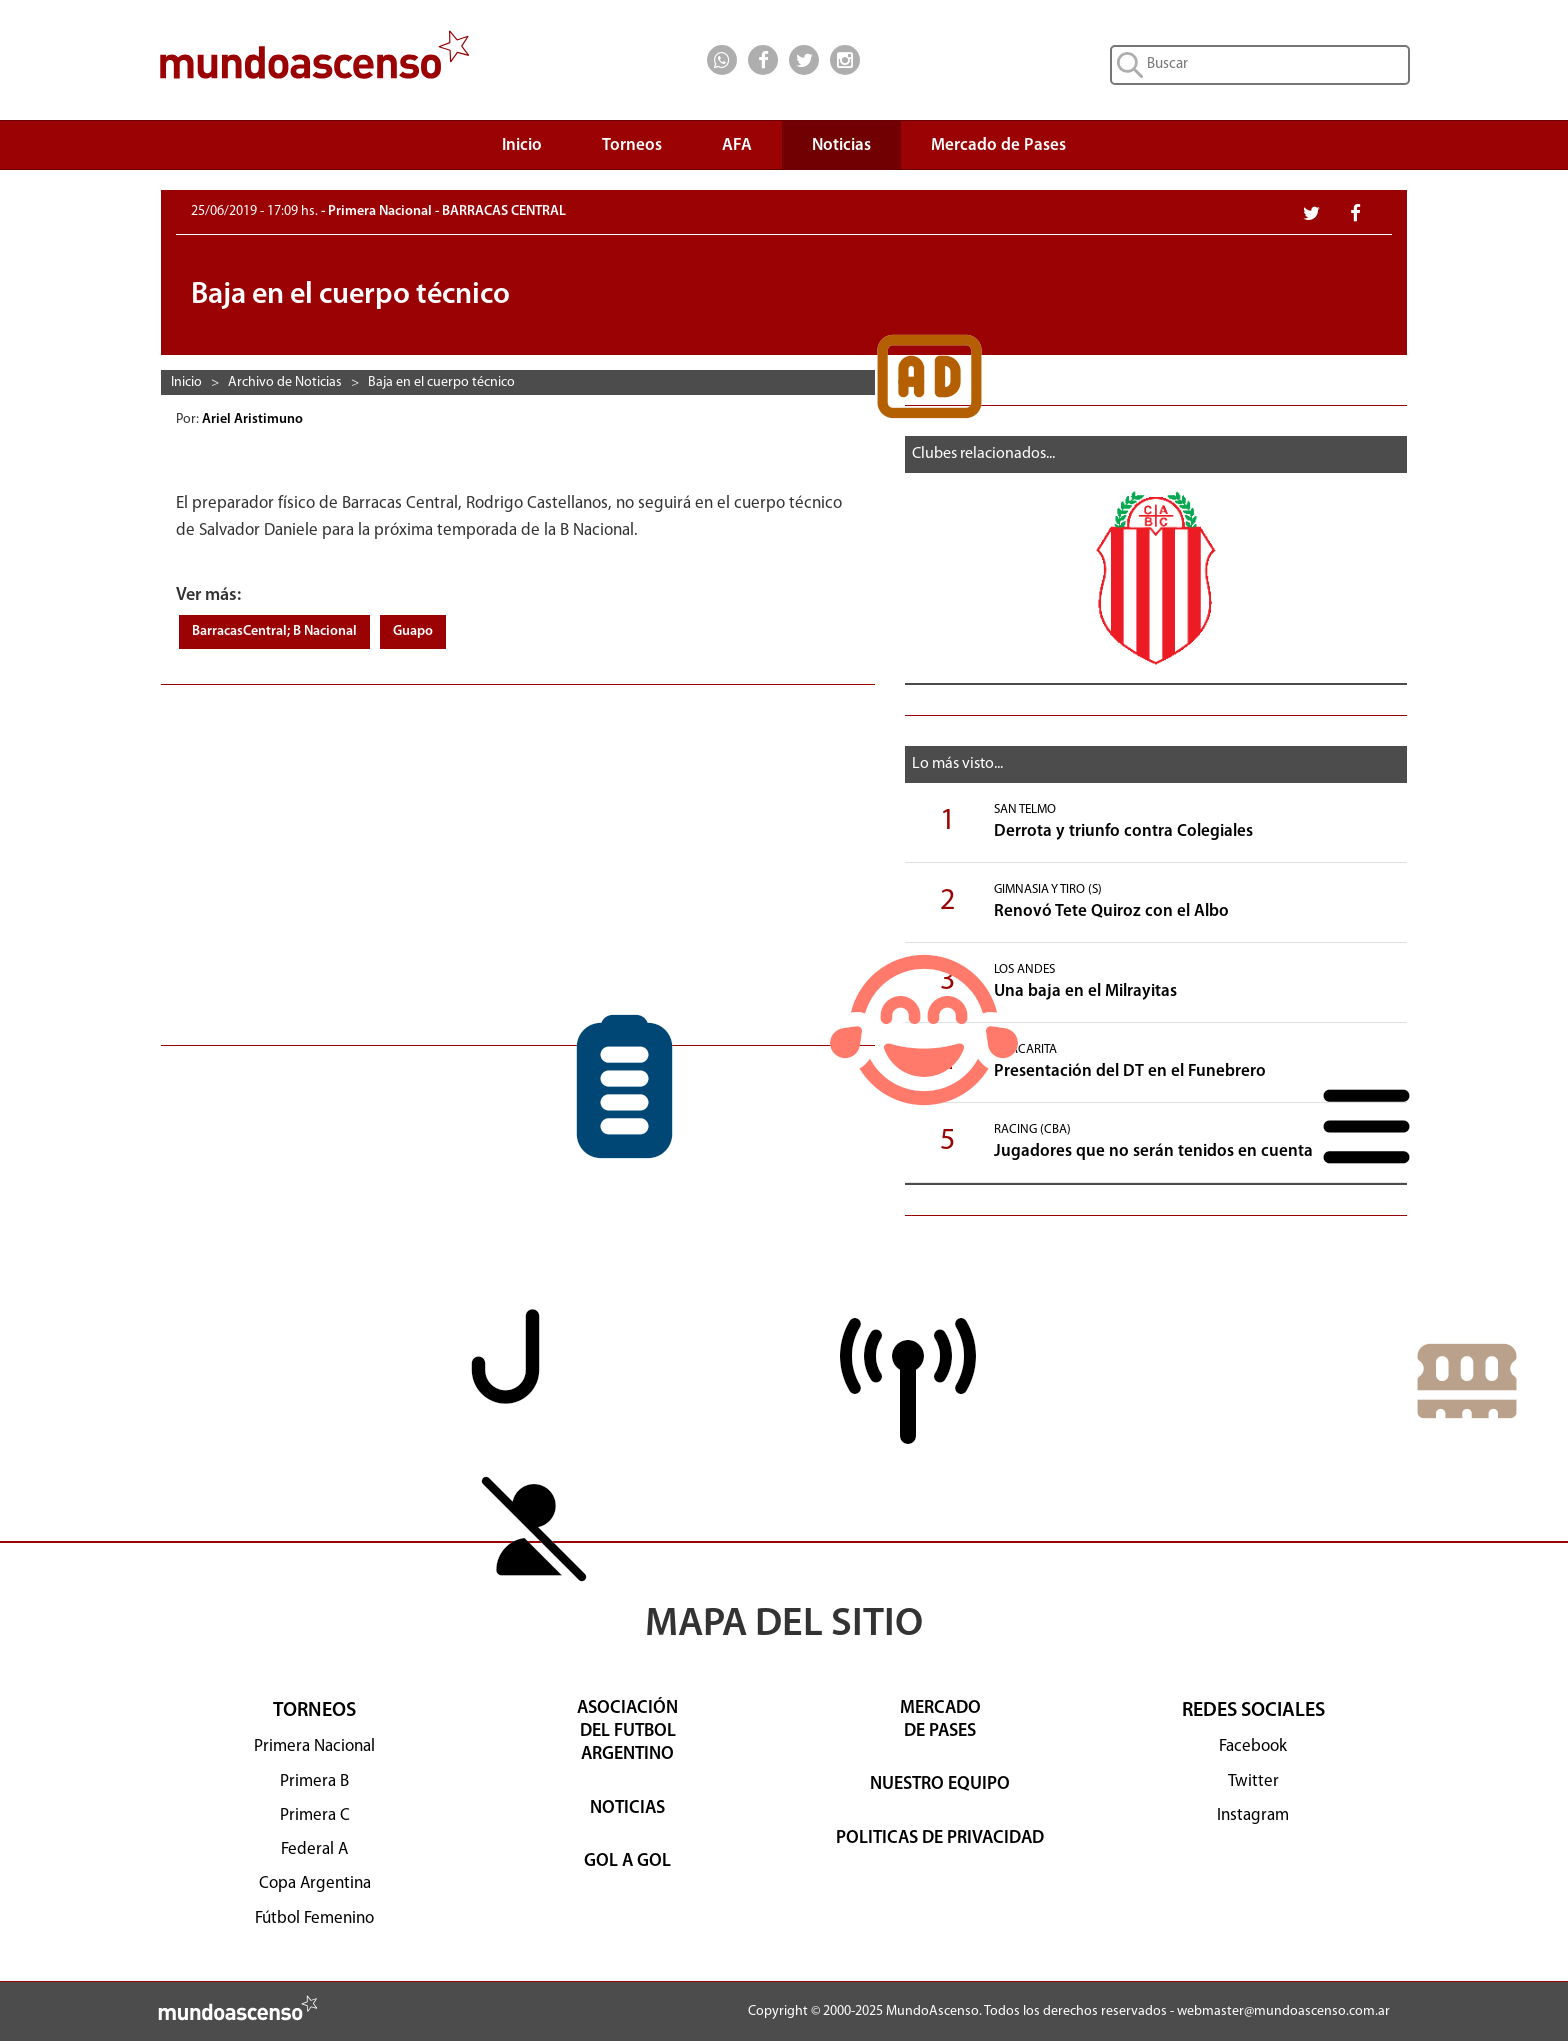  Describe the element at coordinates (929, 376) in the screenshot. I see `indicates sponsored or advertisement content` at that location.